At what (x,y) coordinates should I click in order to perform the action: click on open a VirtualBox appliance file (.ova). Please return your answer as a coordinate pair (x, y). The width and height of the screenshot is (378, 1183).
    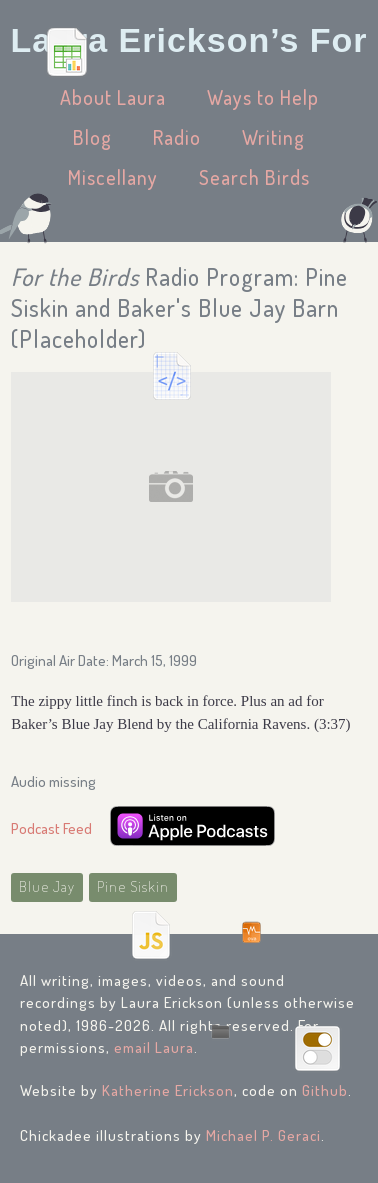
    Looking at the image, I should click on (251, 932).